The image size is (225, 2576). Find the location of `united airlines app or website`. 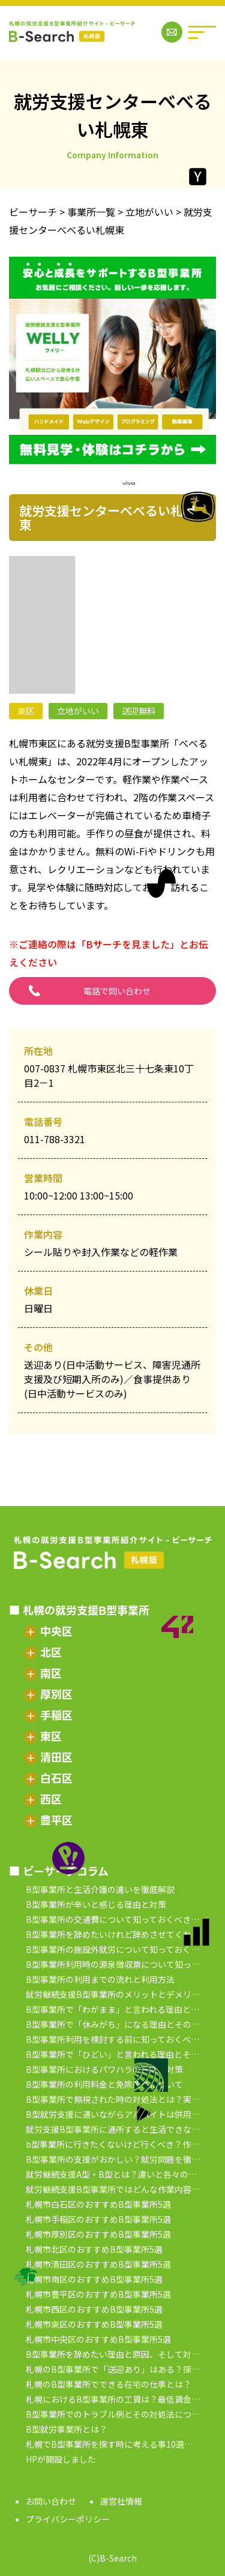

united airlines app or website is located at coordinates (151, 2075).